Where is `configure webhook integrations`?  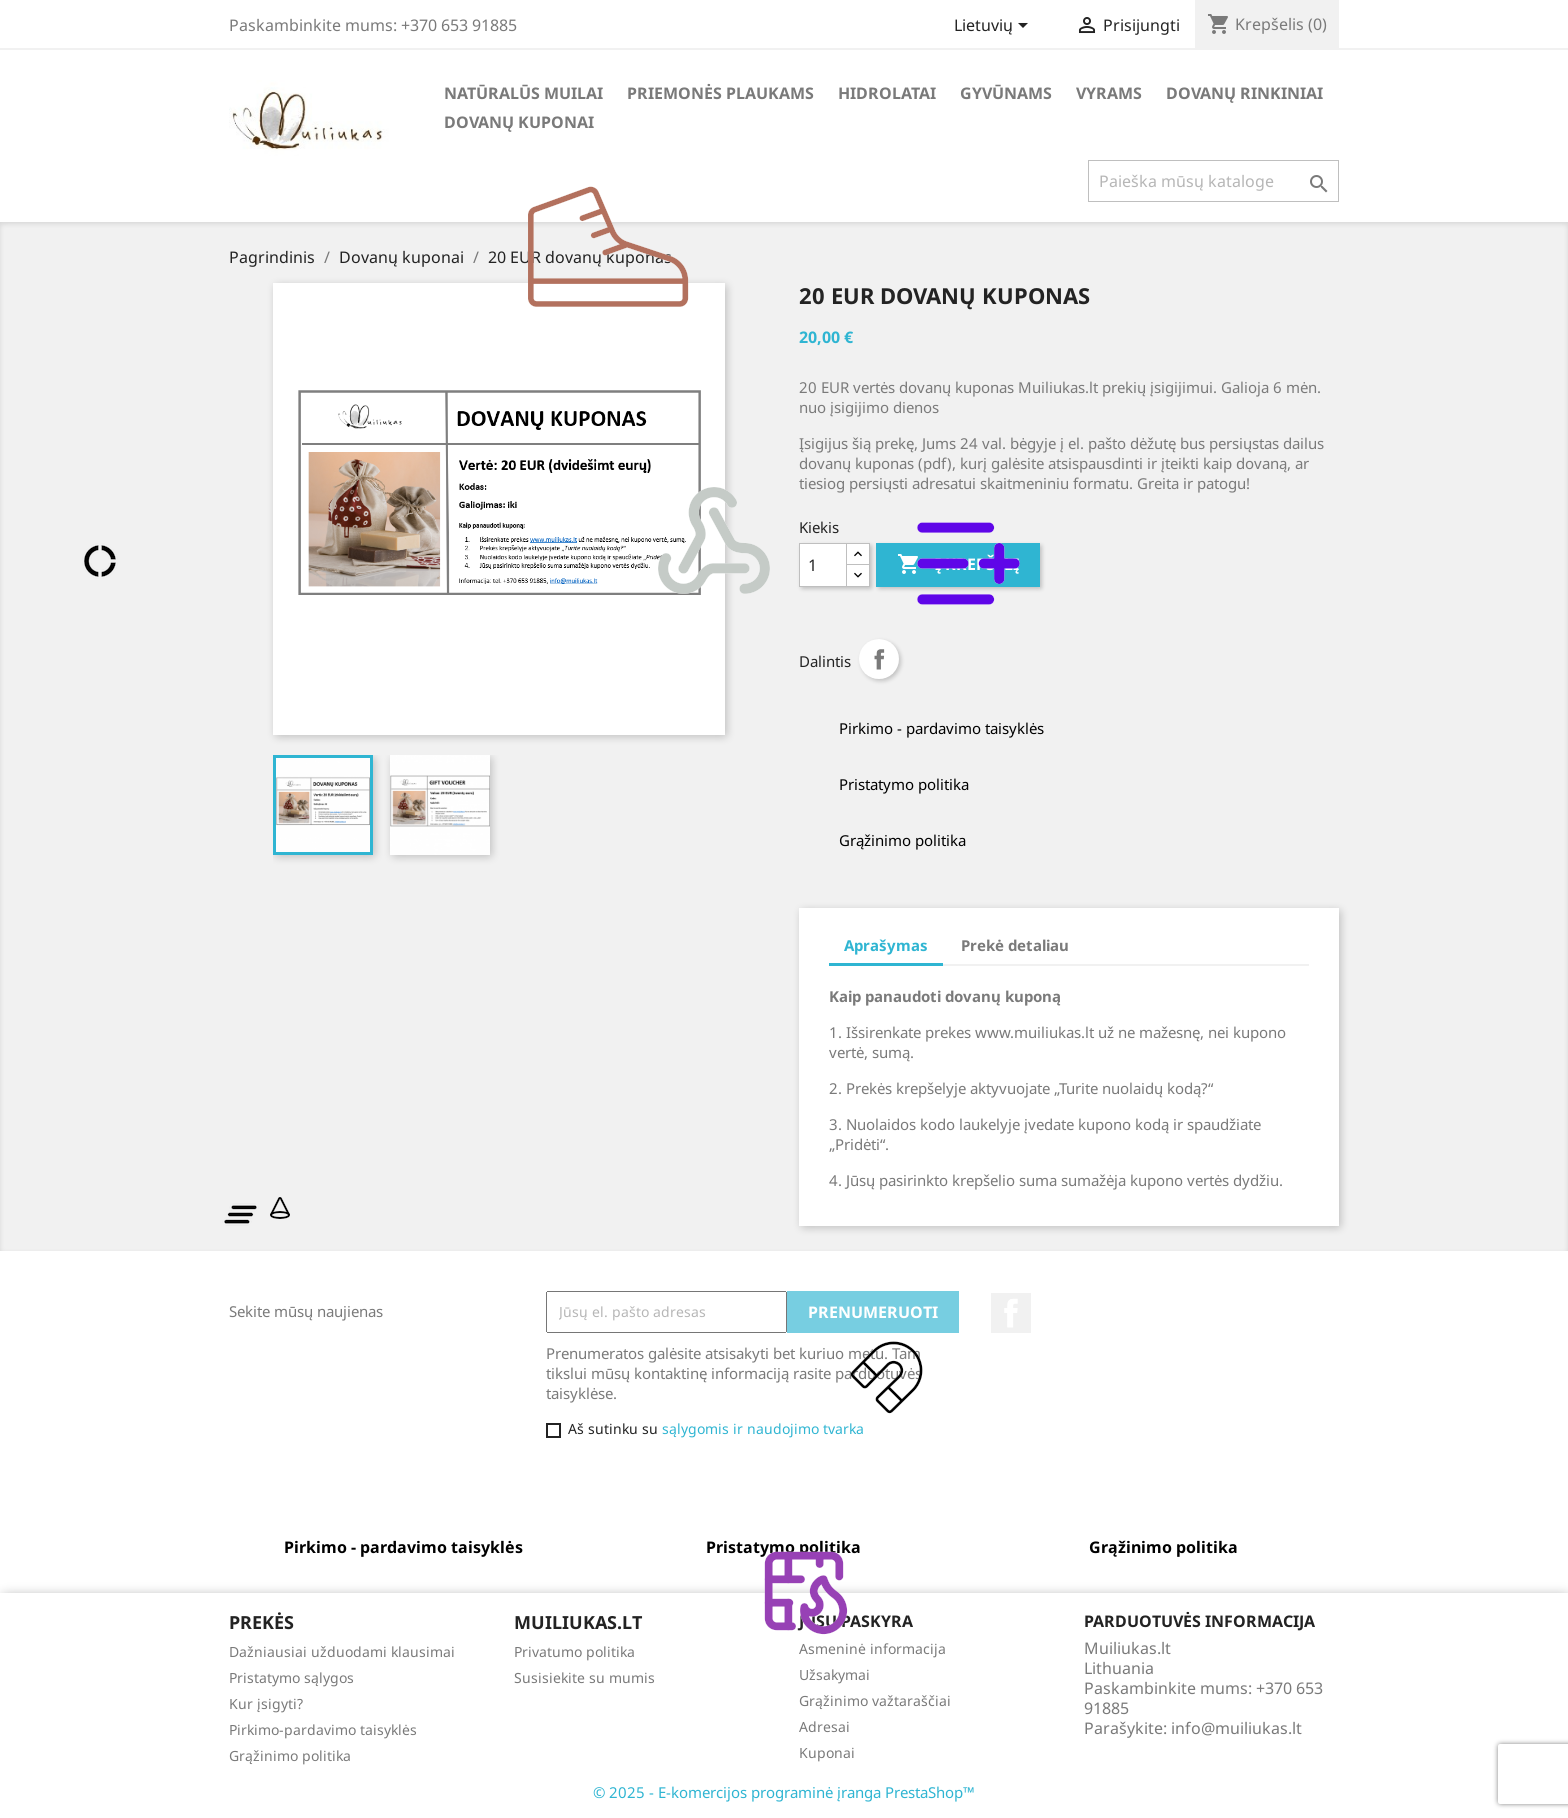 configure webhook integrations is located at coordinates (714, 543).